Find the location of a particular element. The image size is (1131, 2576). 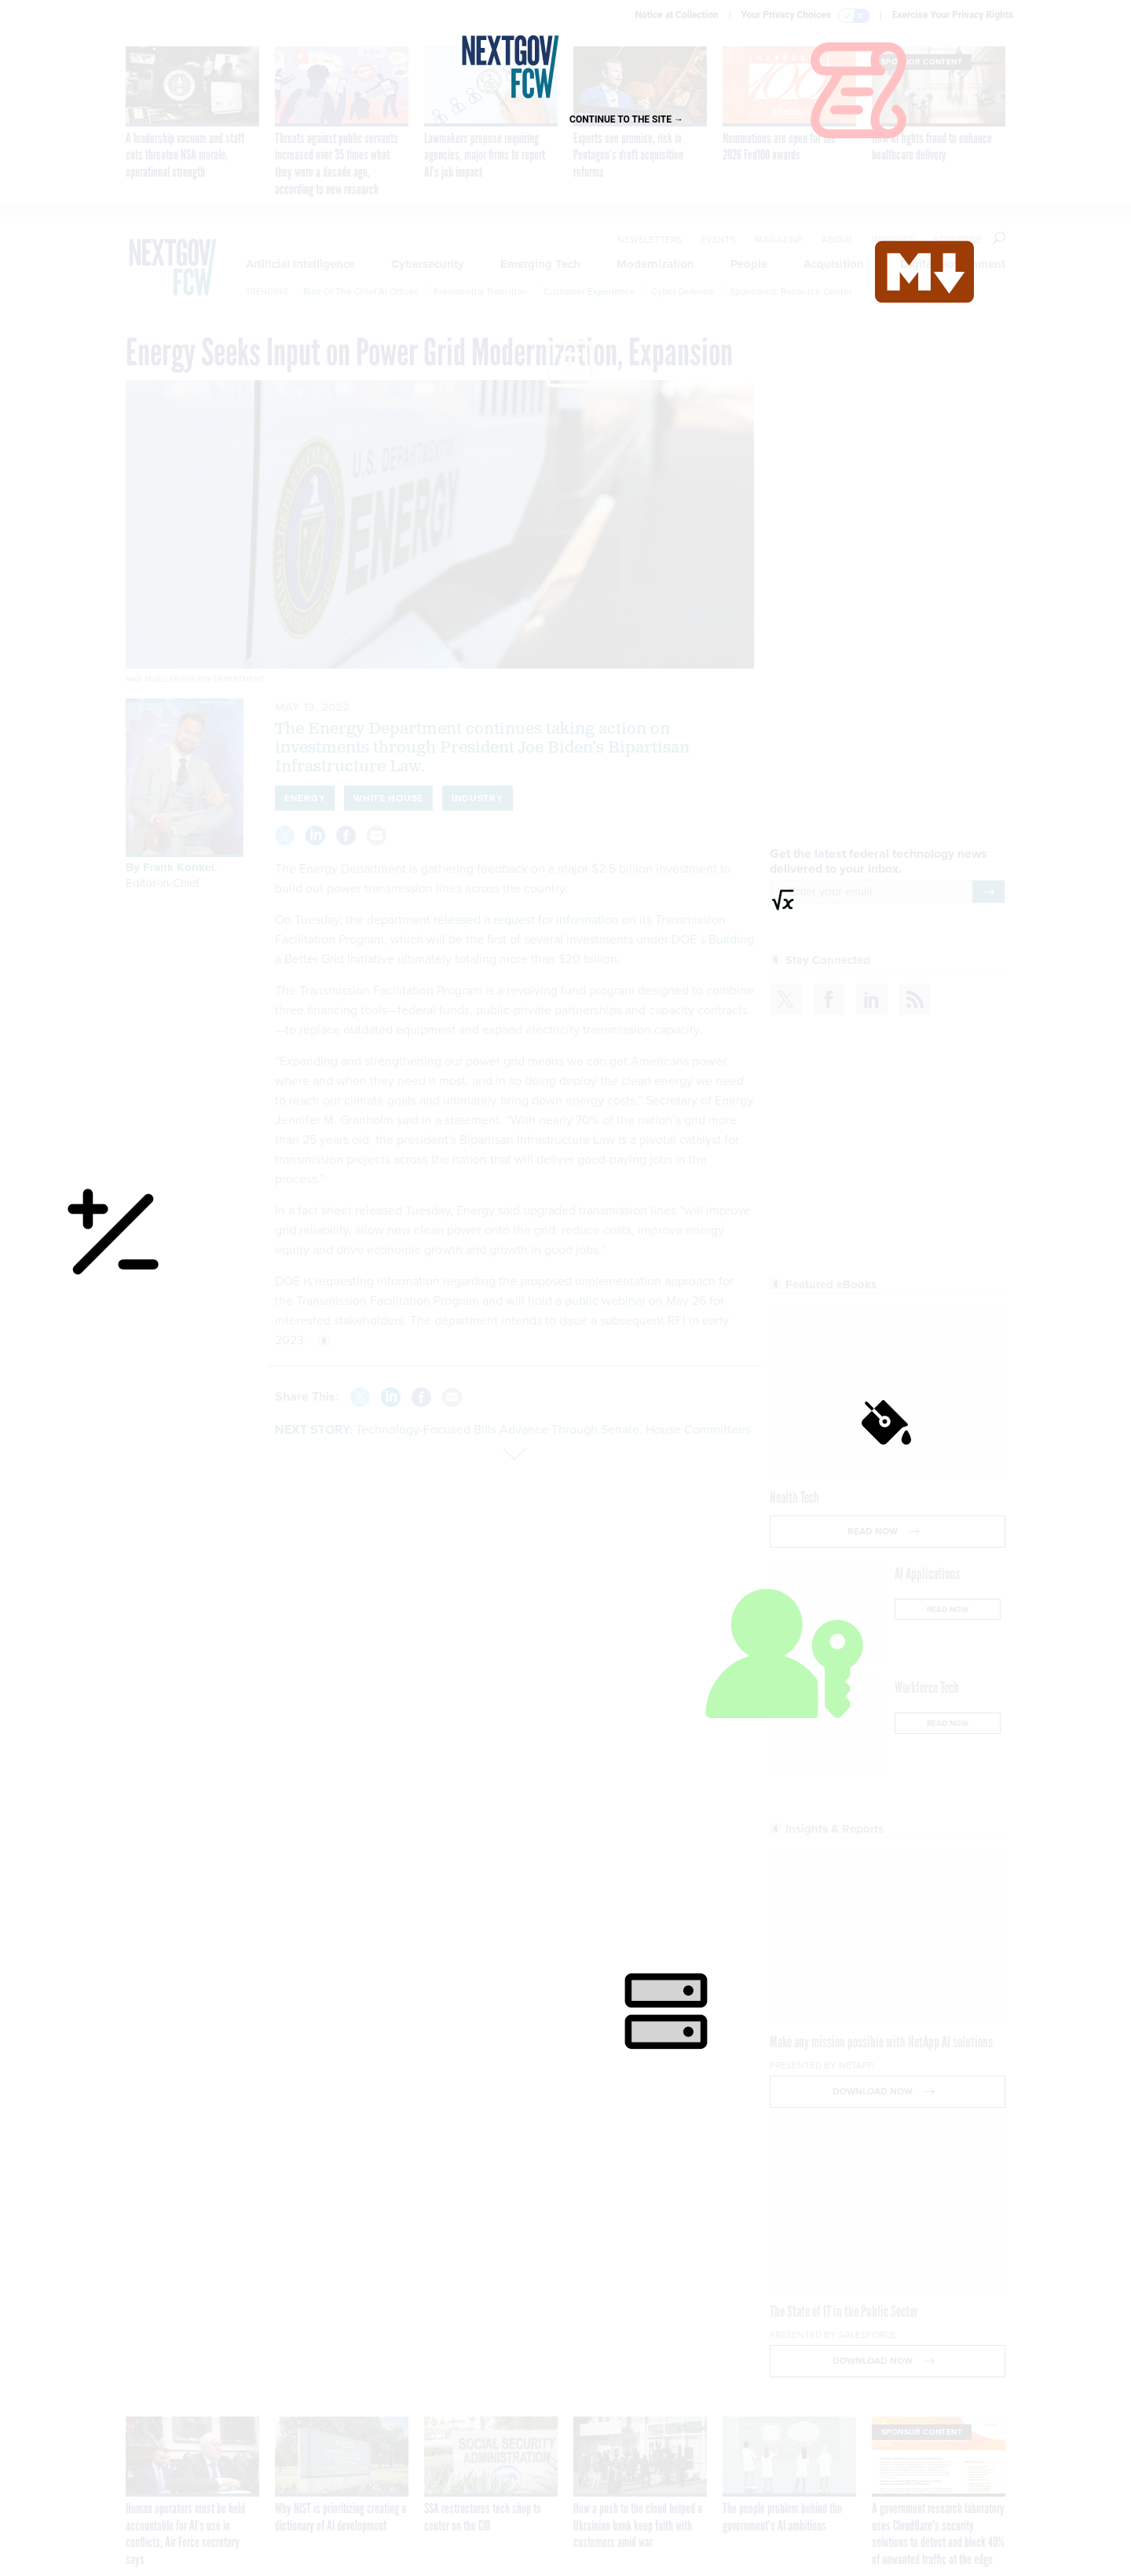

format text using markdown is located at coordinates (924, 272).